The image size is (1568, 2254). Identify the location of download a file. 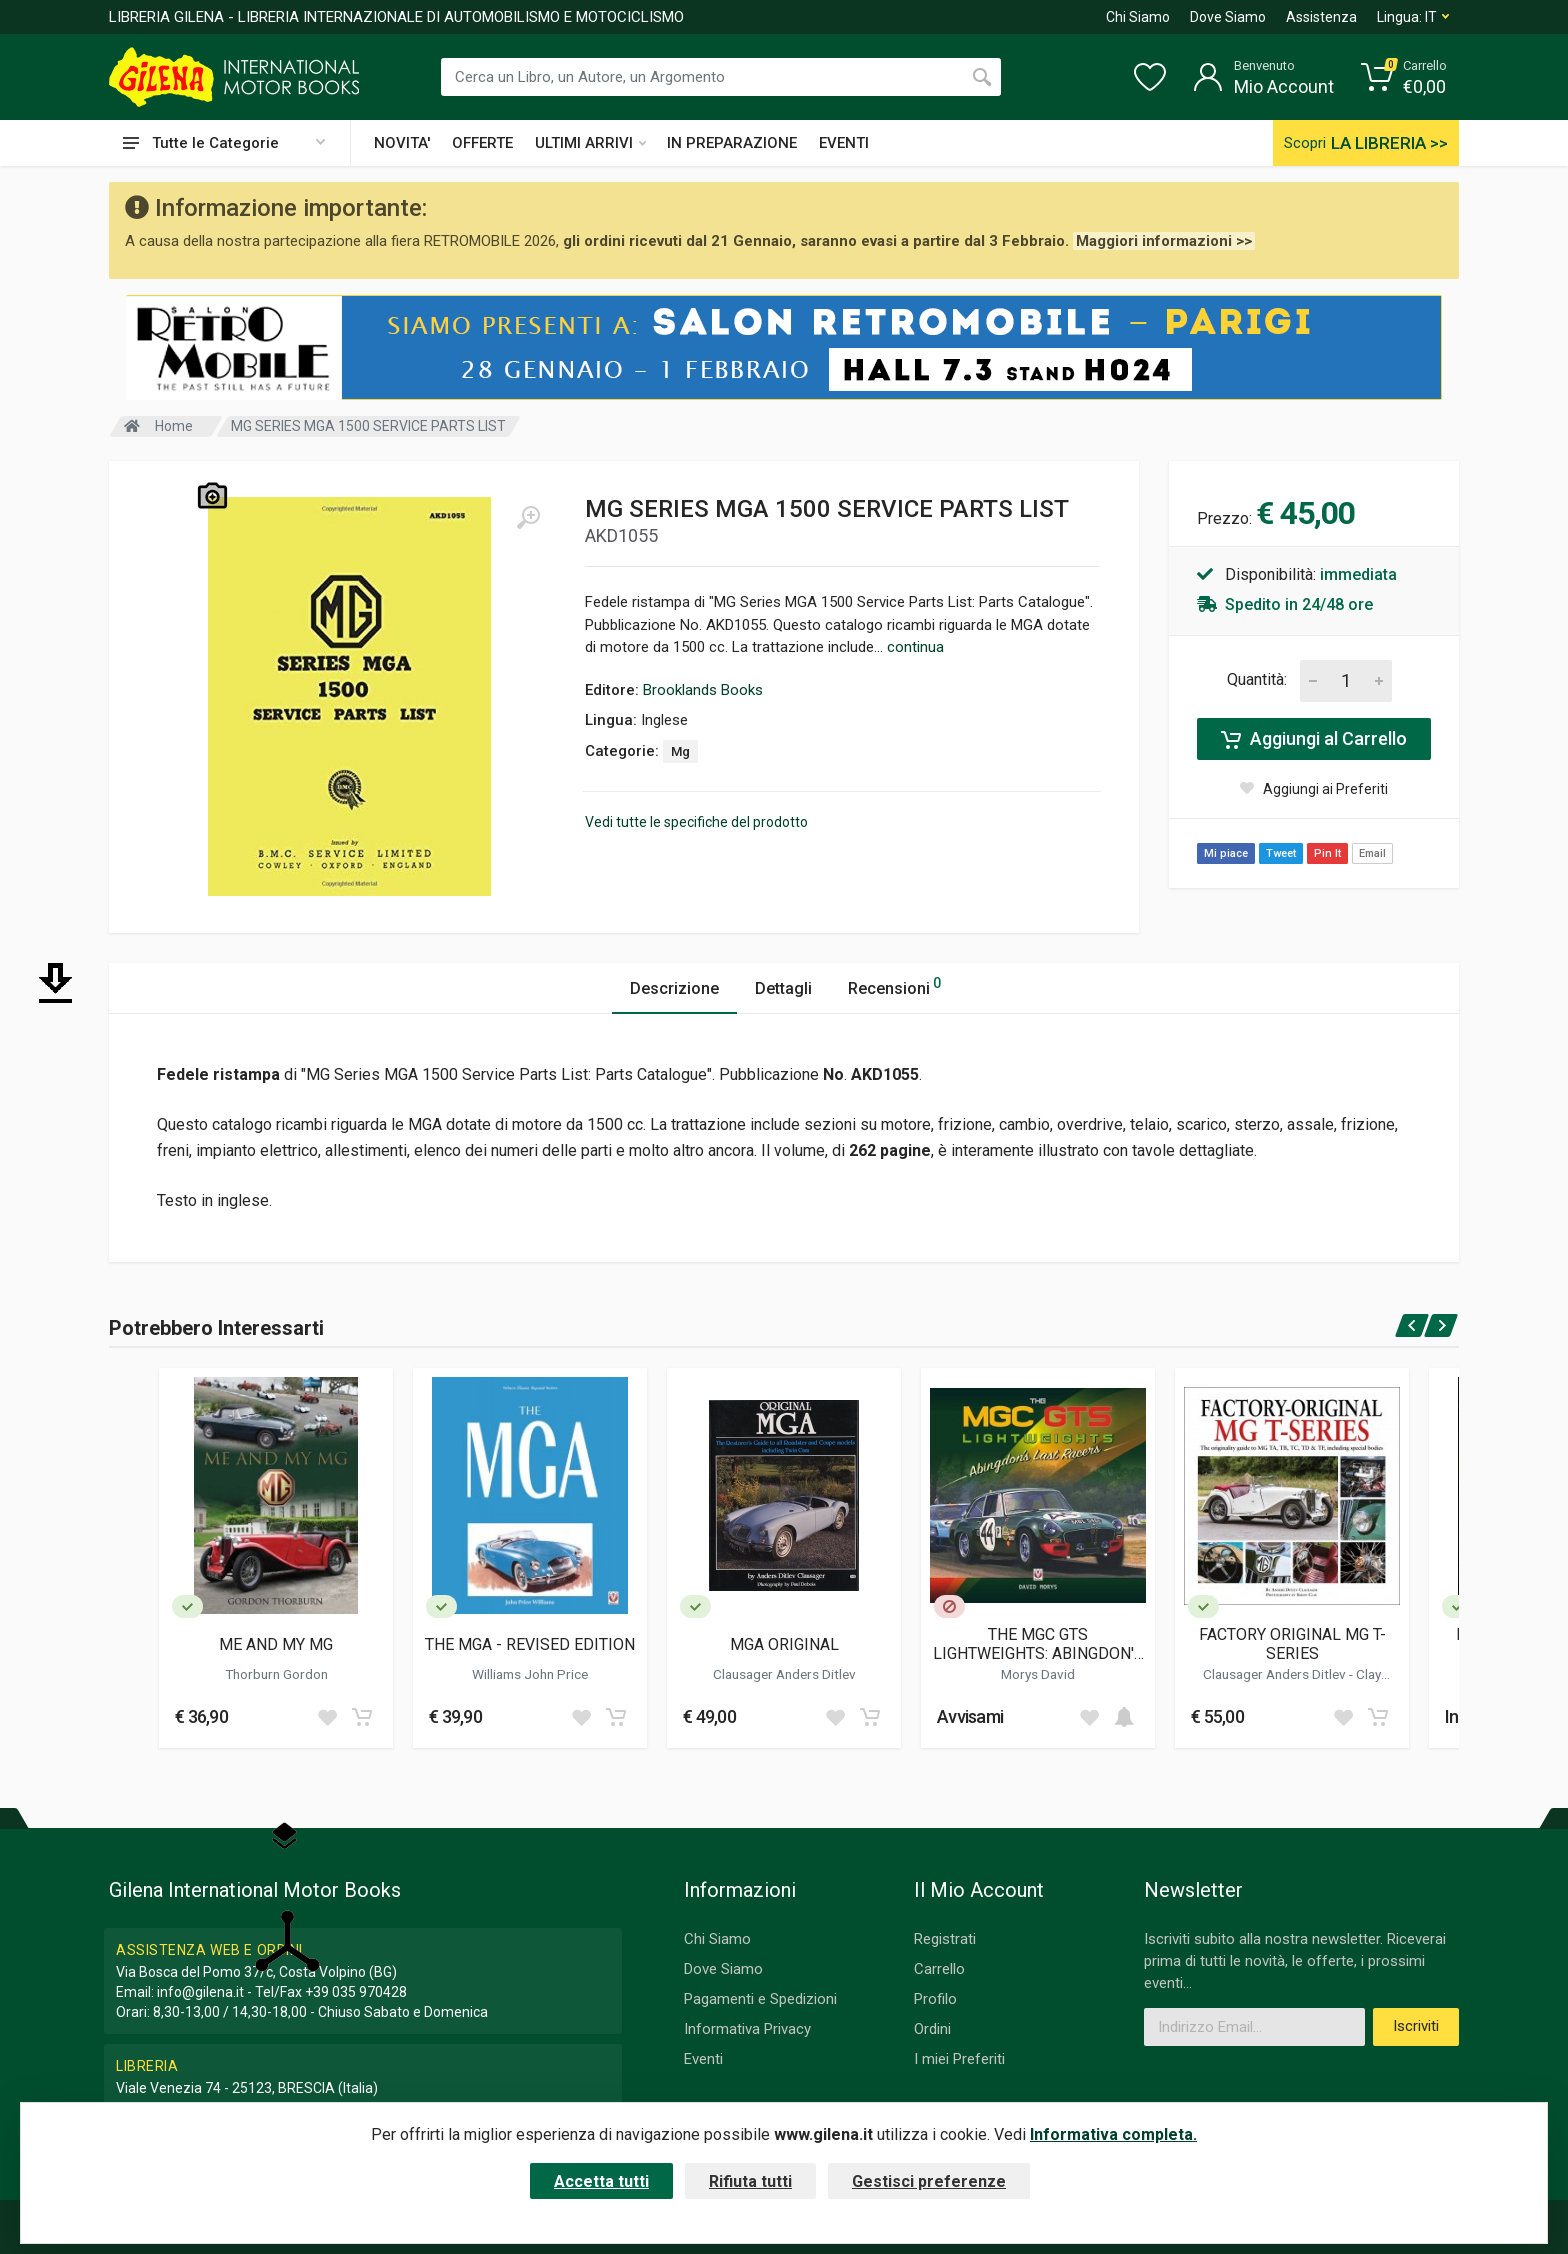
(55, 984).